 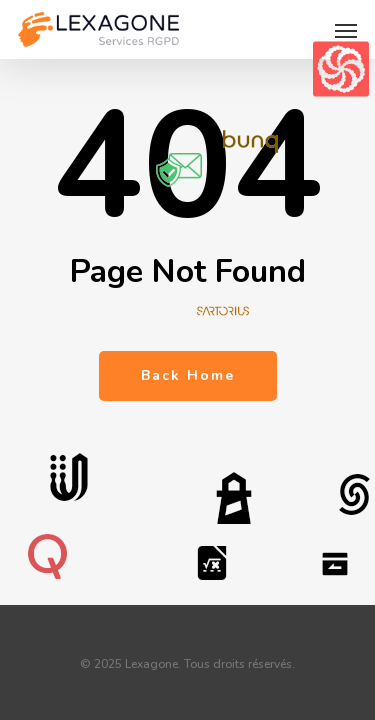 I want to click on visit codewars coding challenge platform, so click(x=341, y=69).